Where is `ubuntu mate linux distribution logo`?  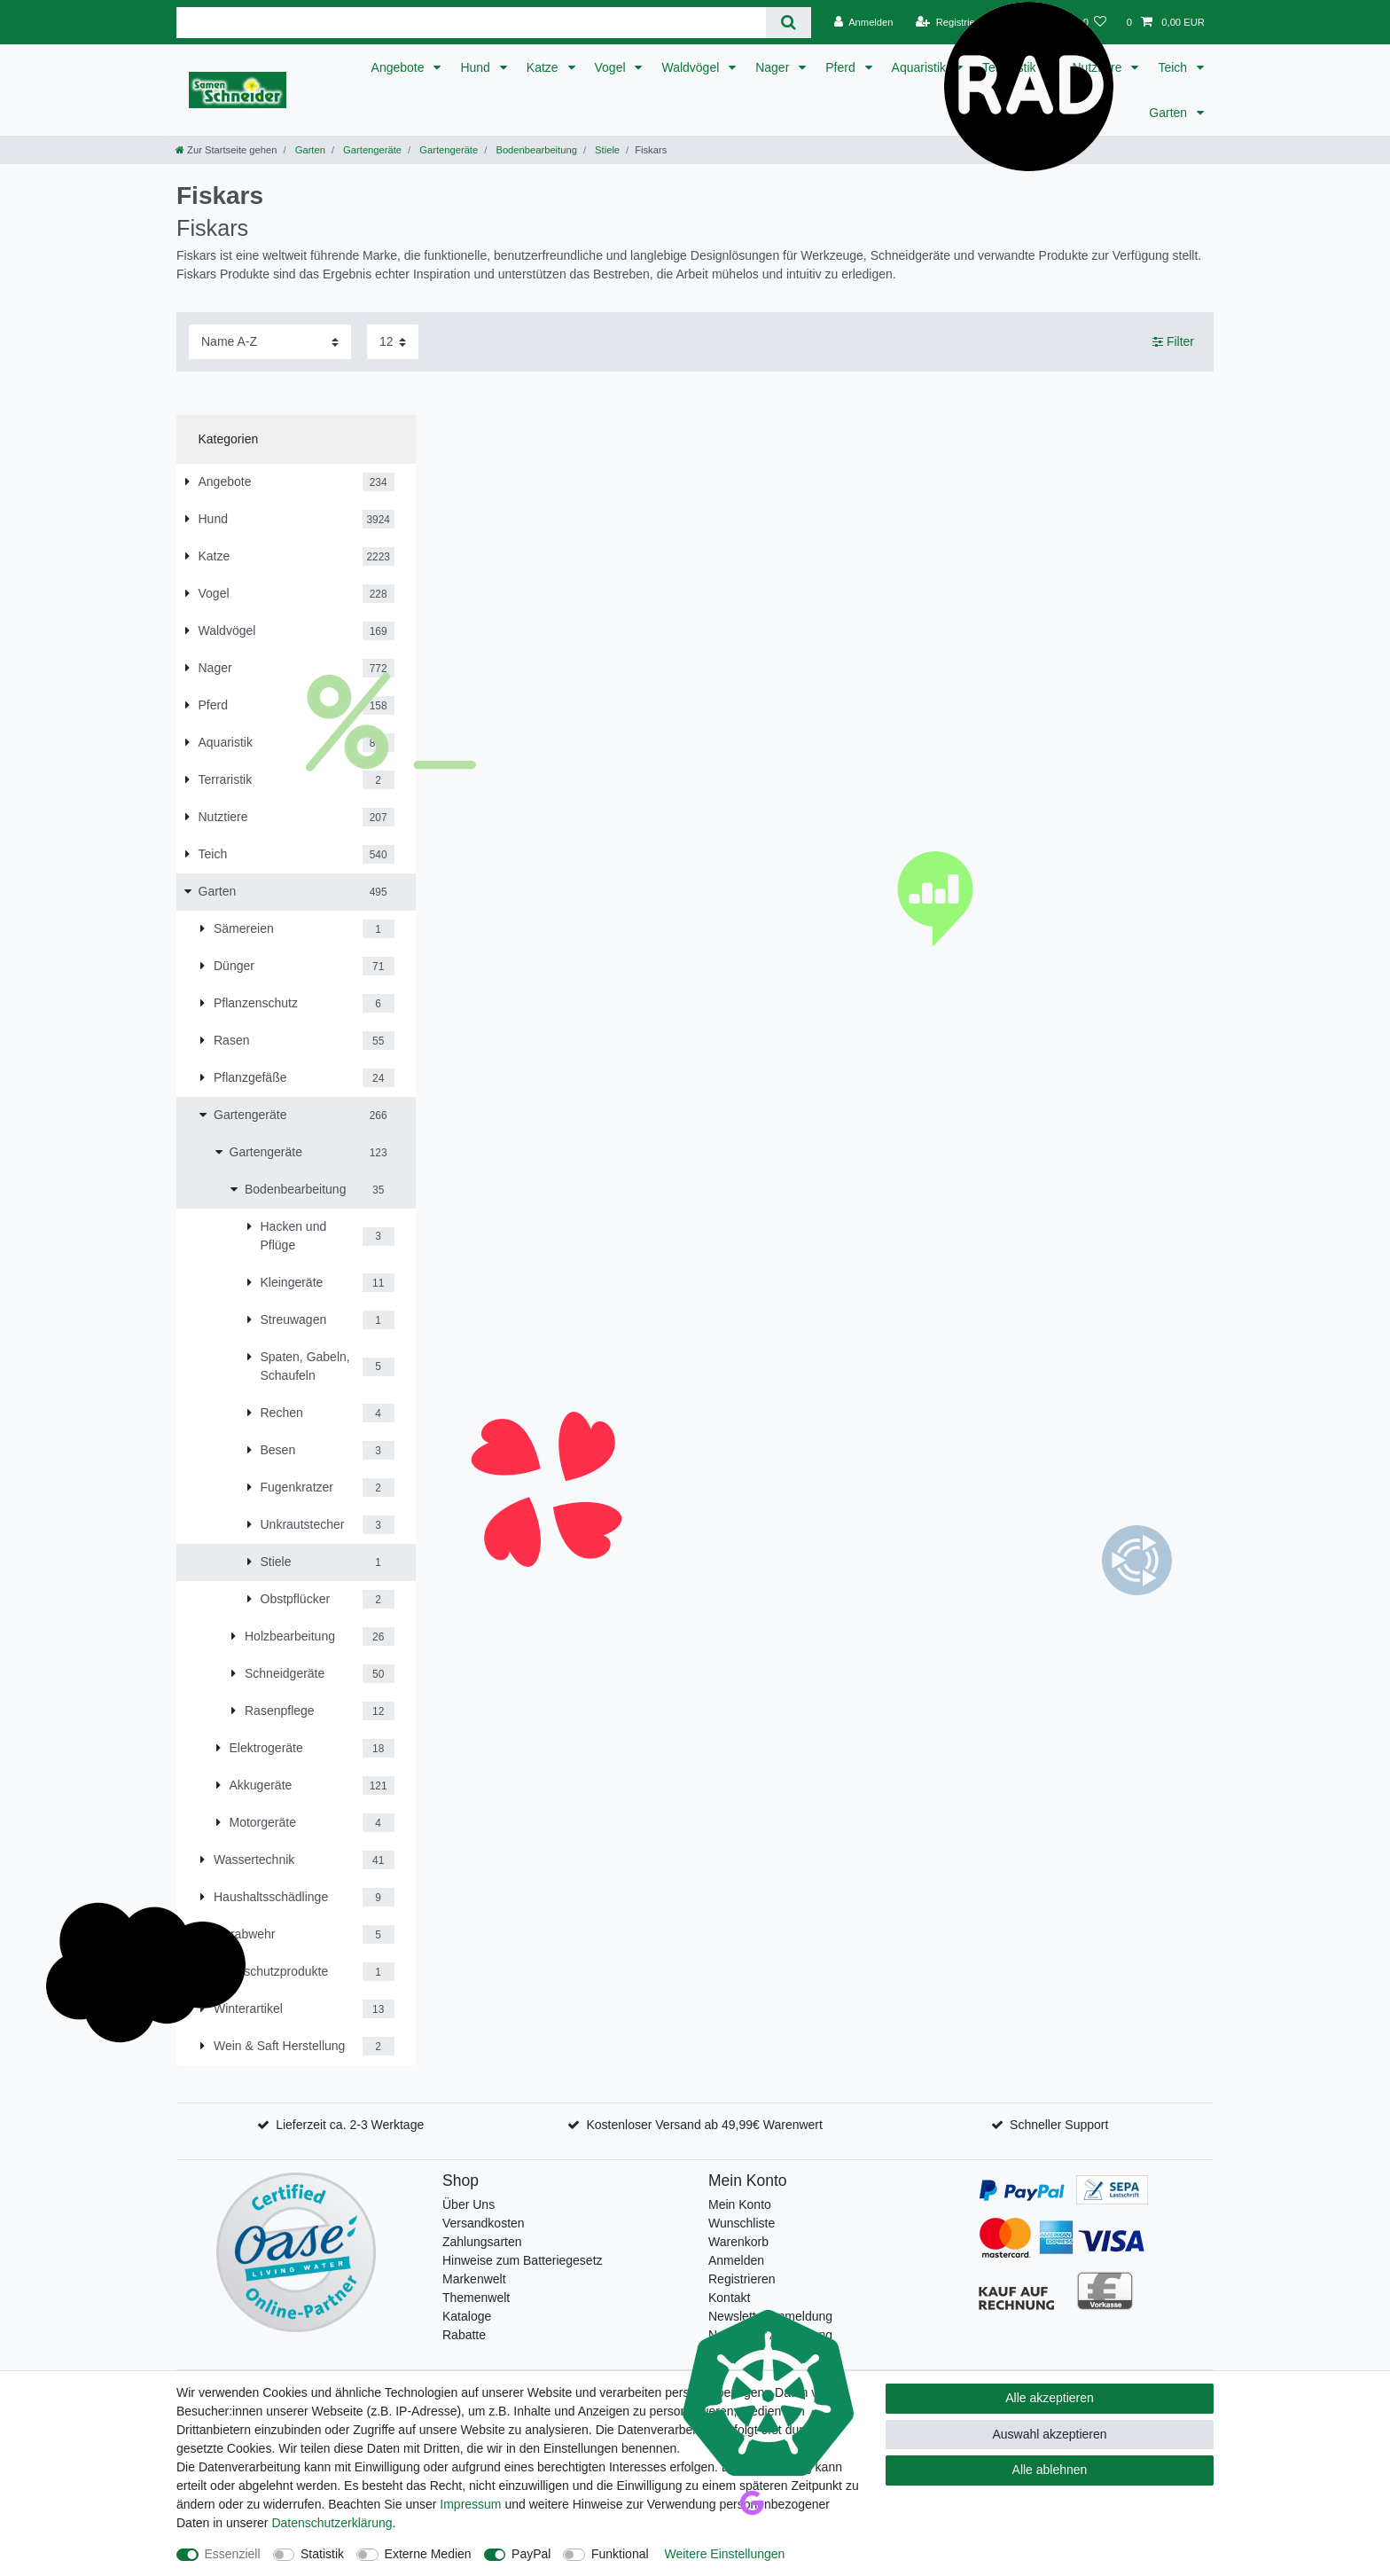
ubuntu mate linux distribution logo is located at coordinates (1136, 1560).